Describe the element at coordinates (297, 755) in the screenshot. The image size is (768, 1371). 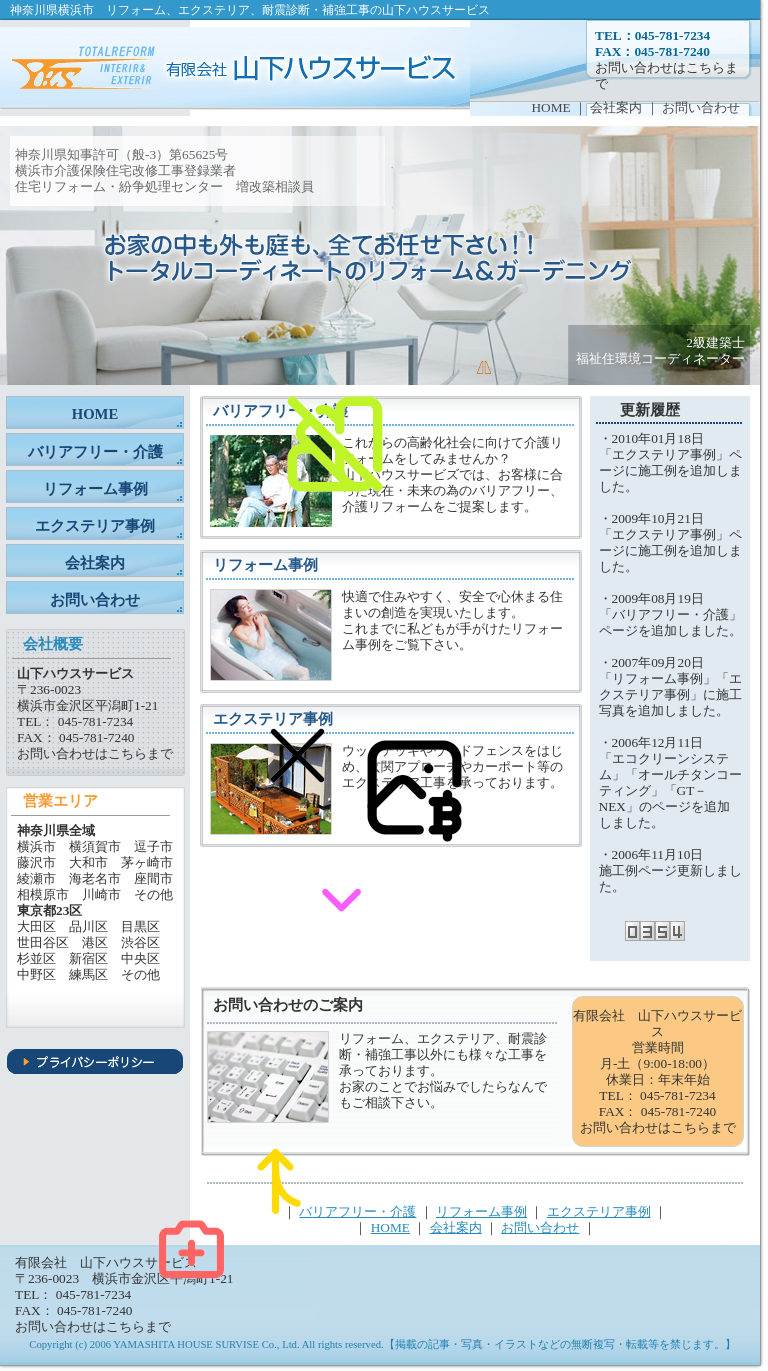
I see `close or dismiss a dialog` at that location.